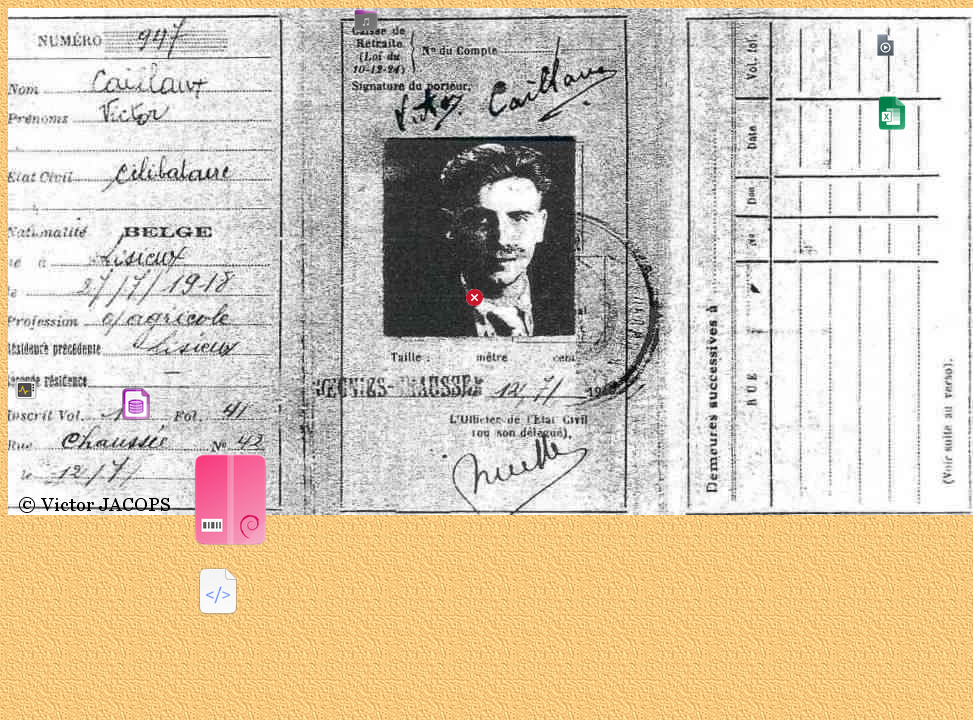  What do you see at coordinates (885, 45) in the screenshot?
I see `a kdenlive title clip file` at bounding box center [885, 45].